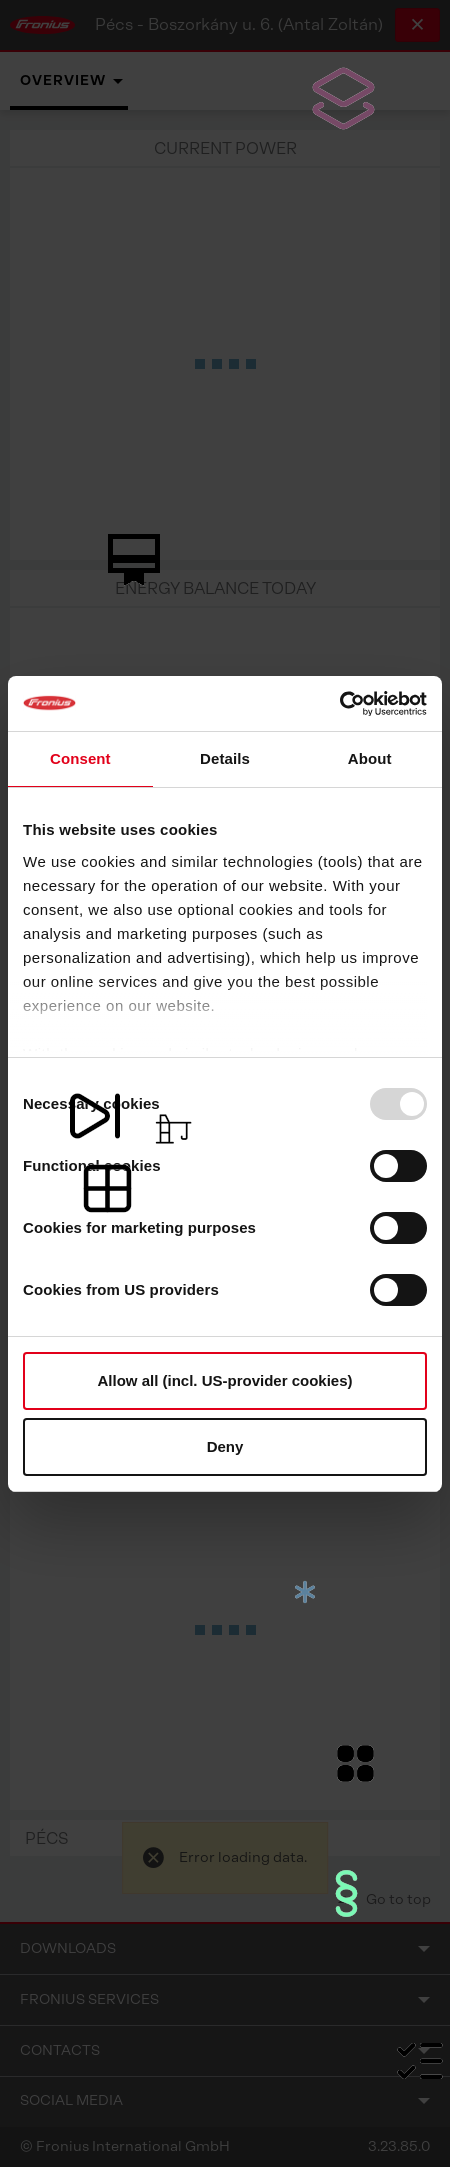 The height and width of the screenshot is (2167, 450). Describe the element at coordinates (343, 98) in the screenshot. I see `view or manage layers` at that location.